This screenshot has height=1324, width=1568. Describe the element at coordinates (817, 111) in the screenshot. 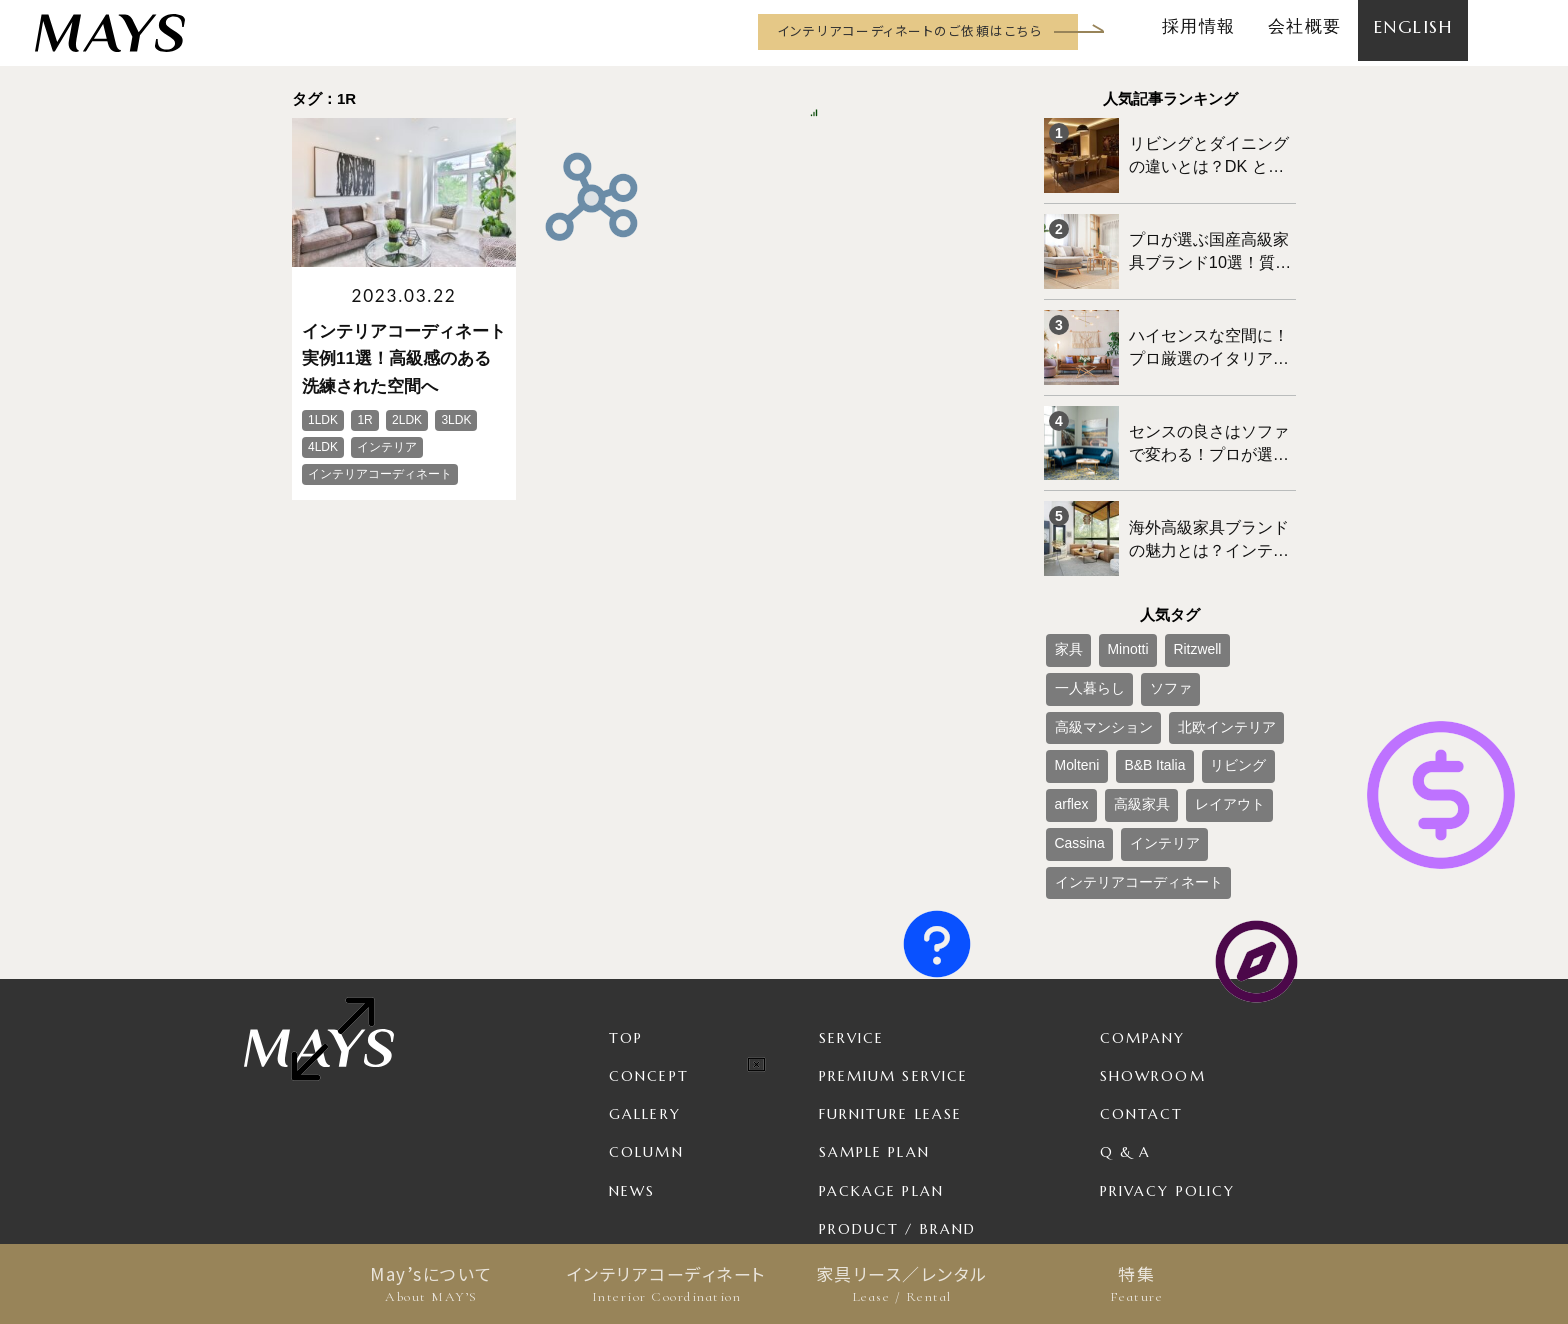

I see `indicates medium cellular signal strength` at that location.